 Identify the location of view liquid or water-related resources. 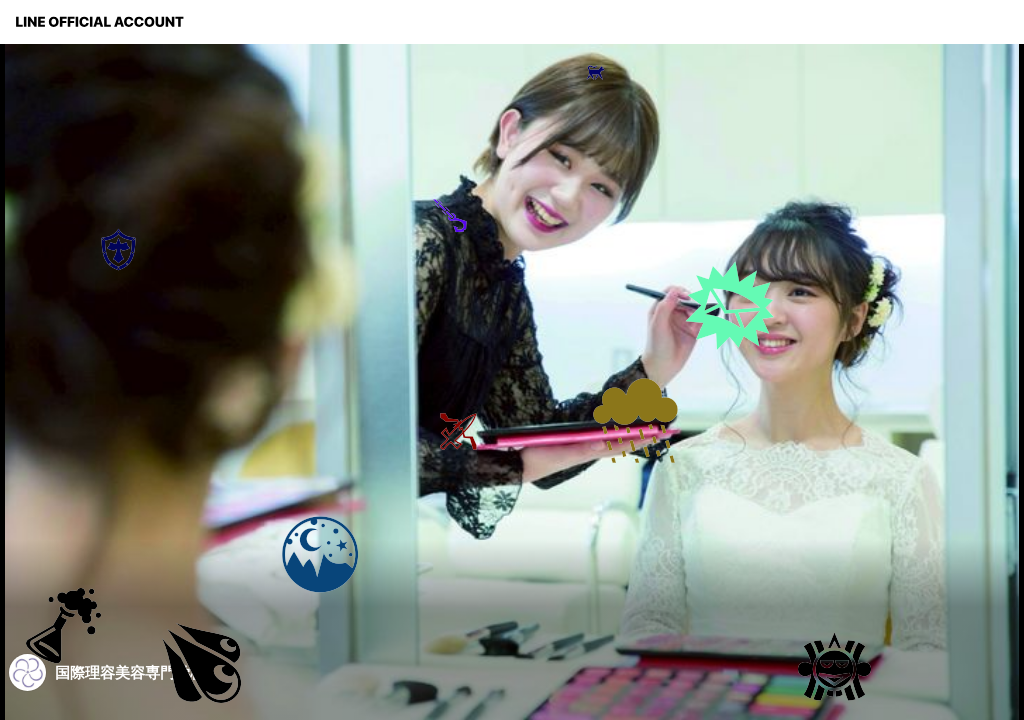
(201, 662).